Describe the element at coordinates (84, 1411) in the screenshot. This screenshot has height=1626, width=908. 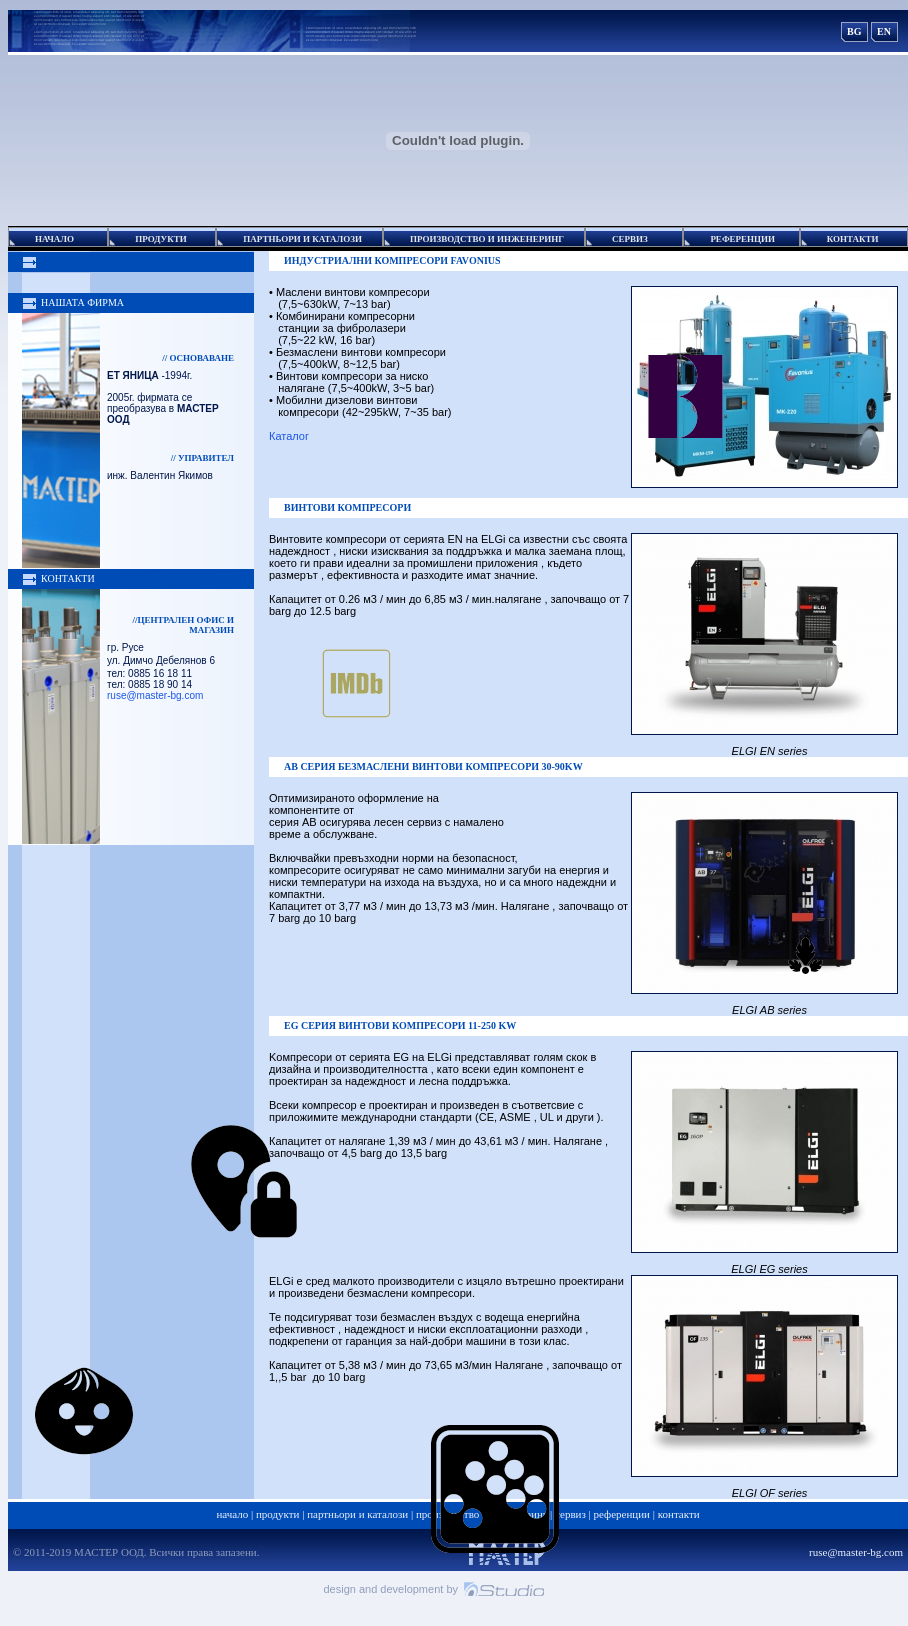
I see `indicates a project using the bun javascript runtime` at that location.